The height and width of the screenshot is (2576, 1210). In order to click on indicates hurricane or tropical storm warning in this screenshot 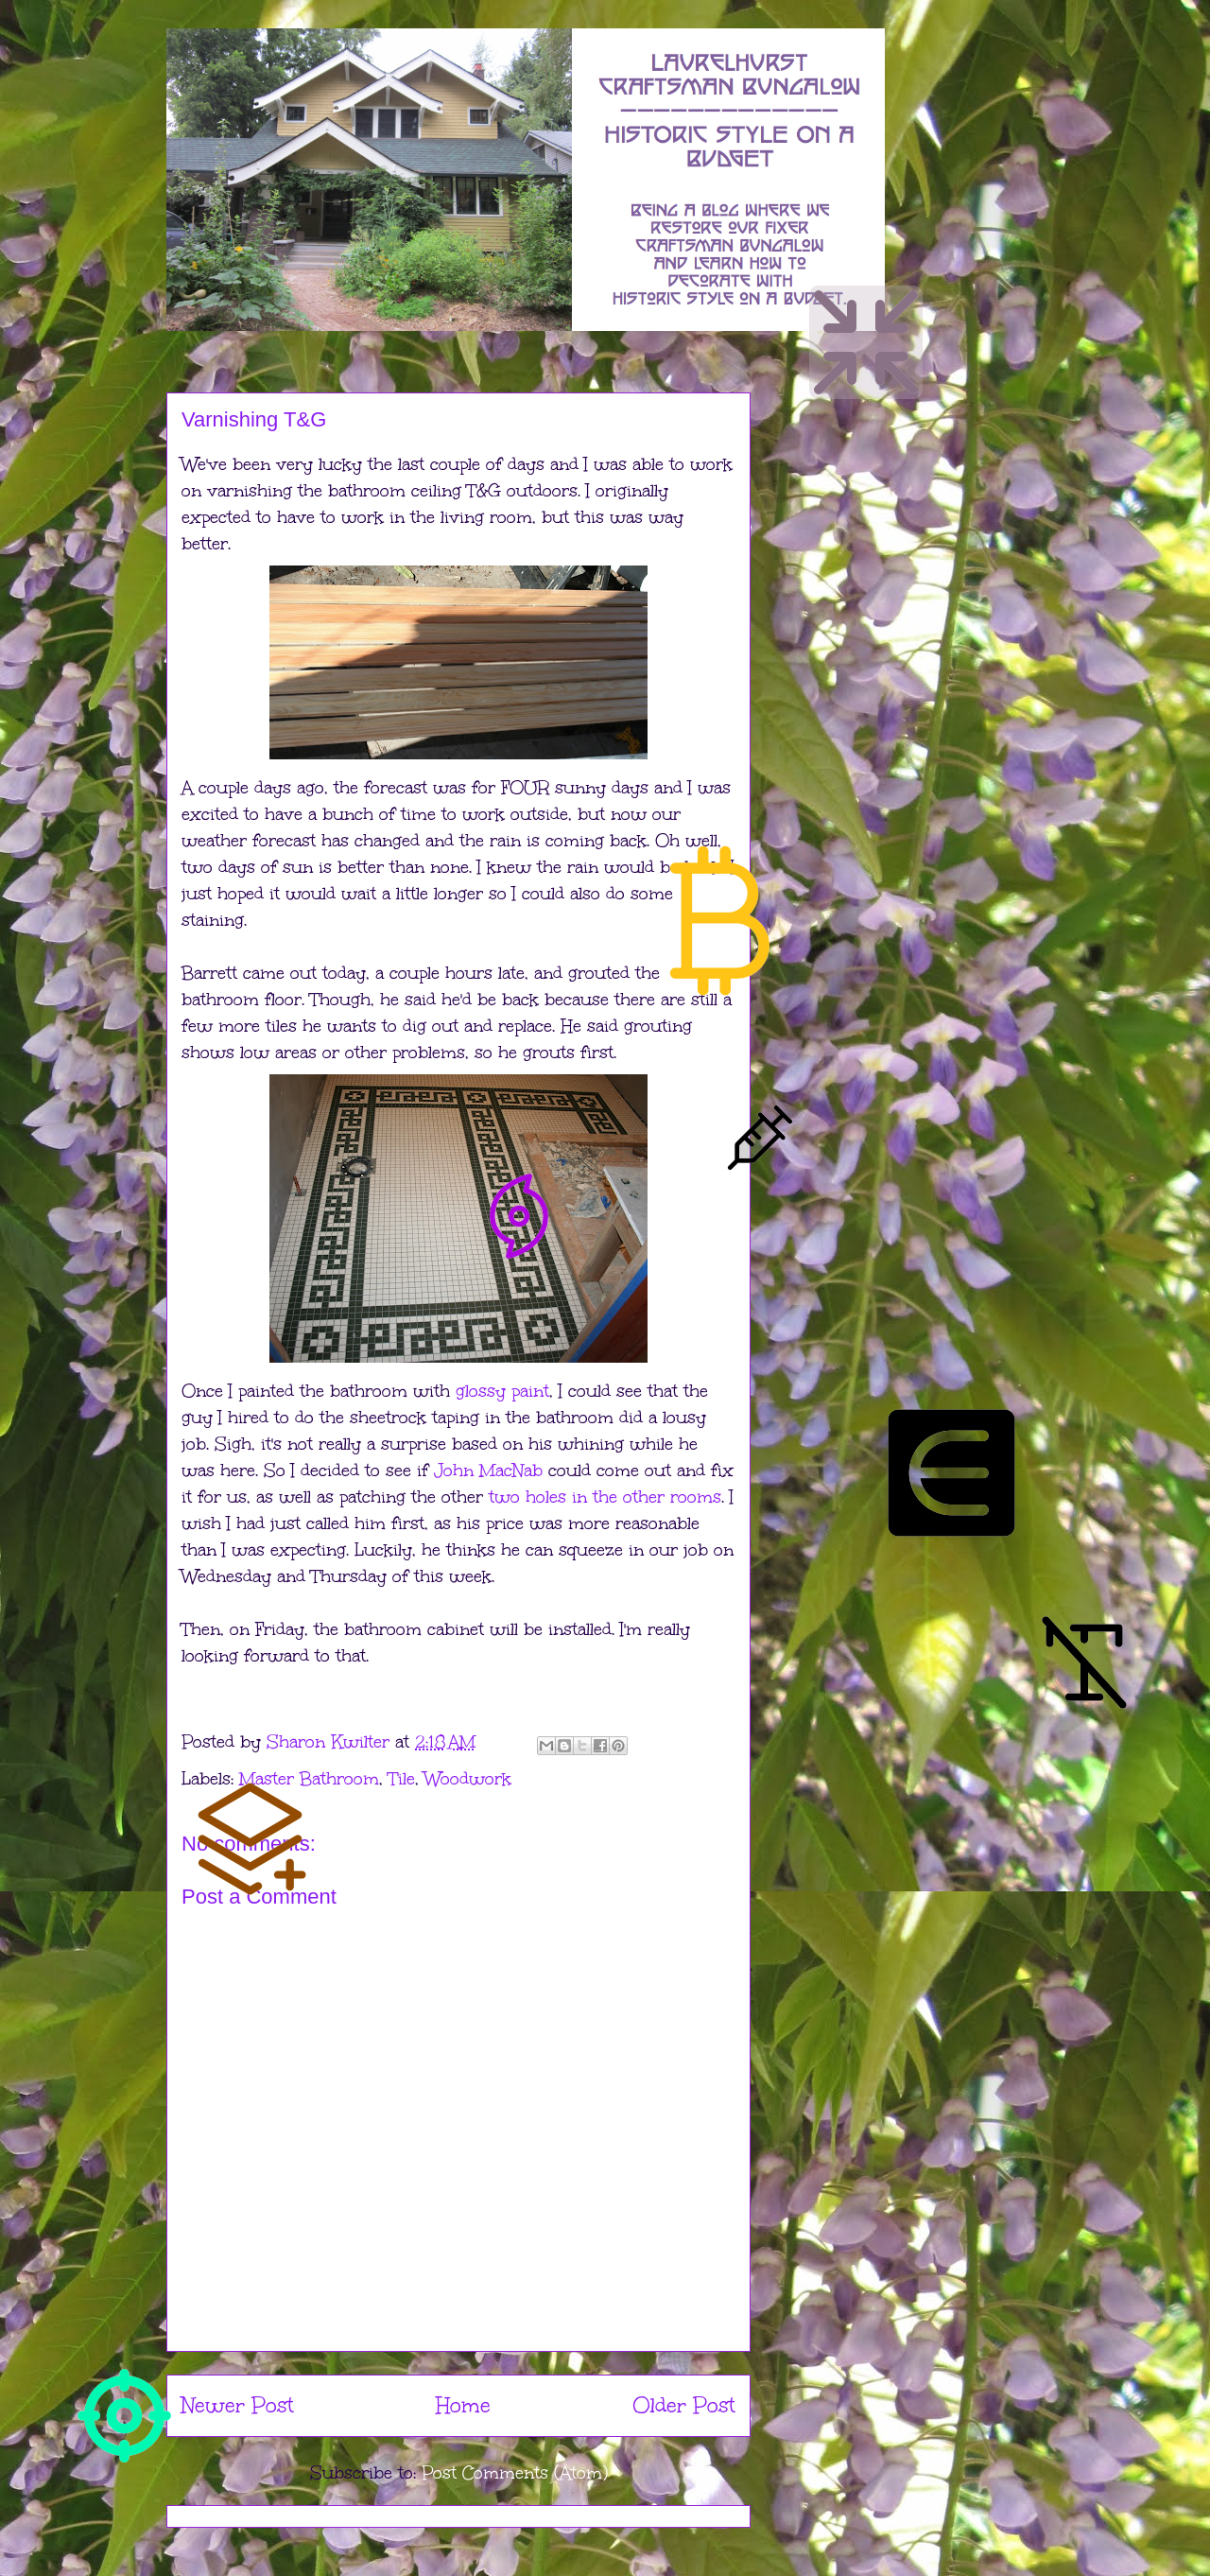, I will do `click(519, 1216)`.